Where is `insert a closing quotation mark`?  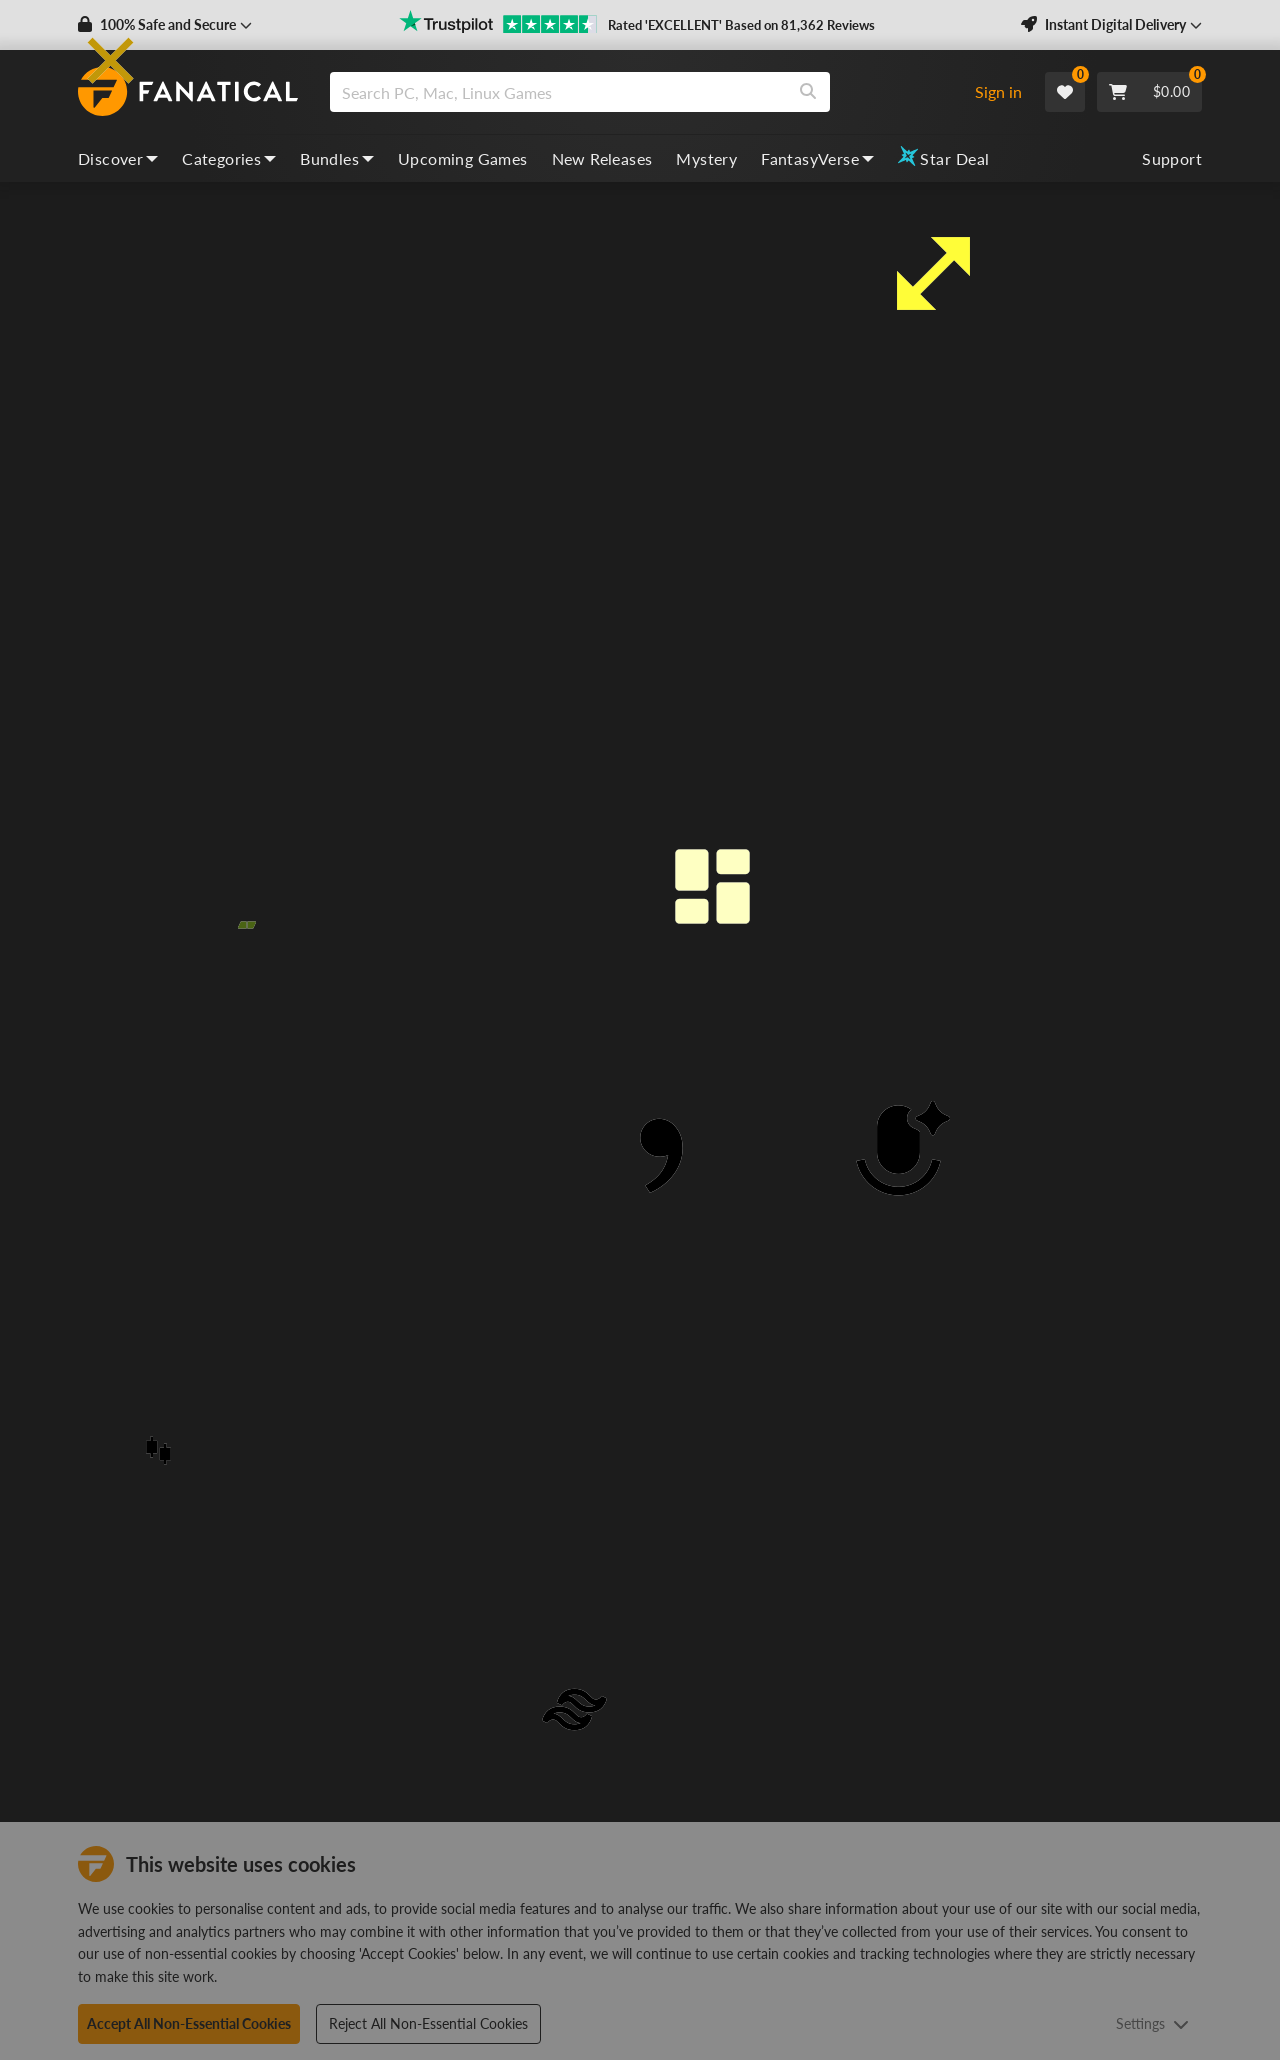
insert a closing quotation mark is located at coordinates (661, 1154).